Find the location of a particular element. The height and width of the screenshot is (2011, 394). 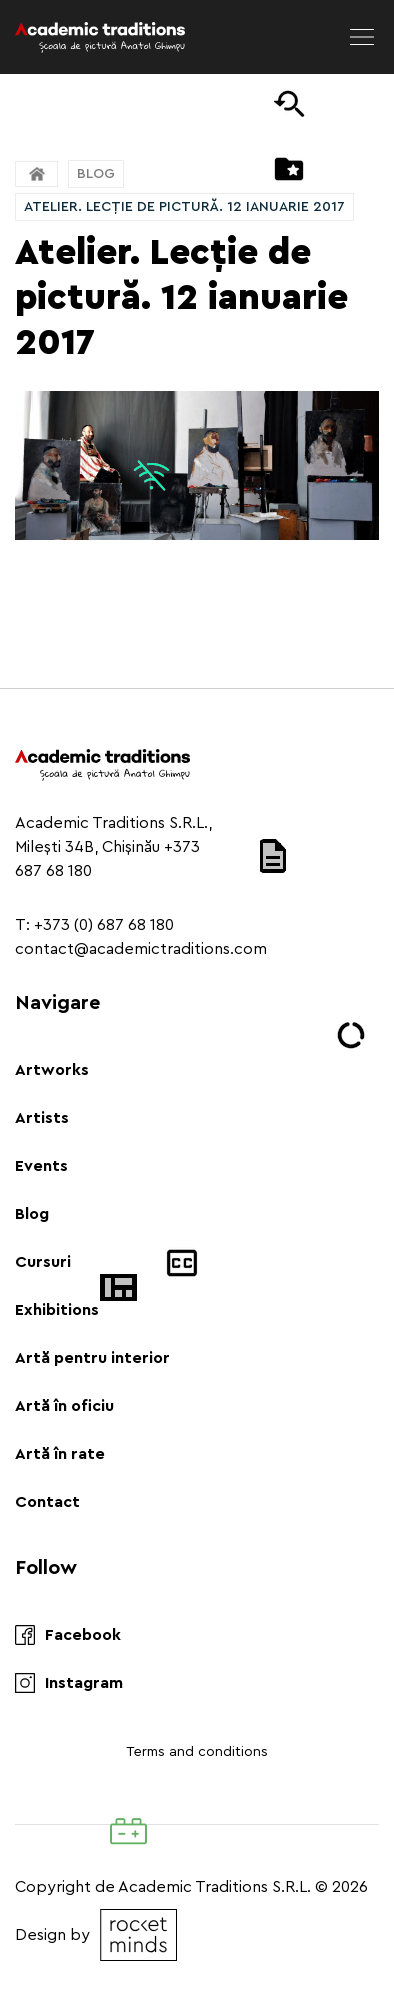

redo or retry a search is located at coordinates (289, 104).